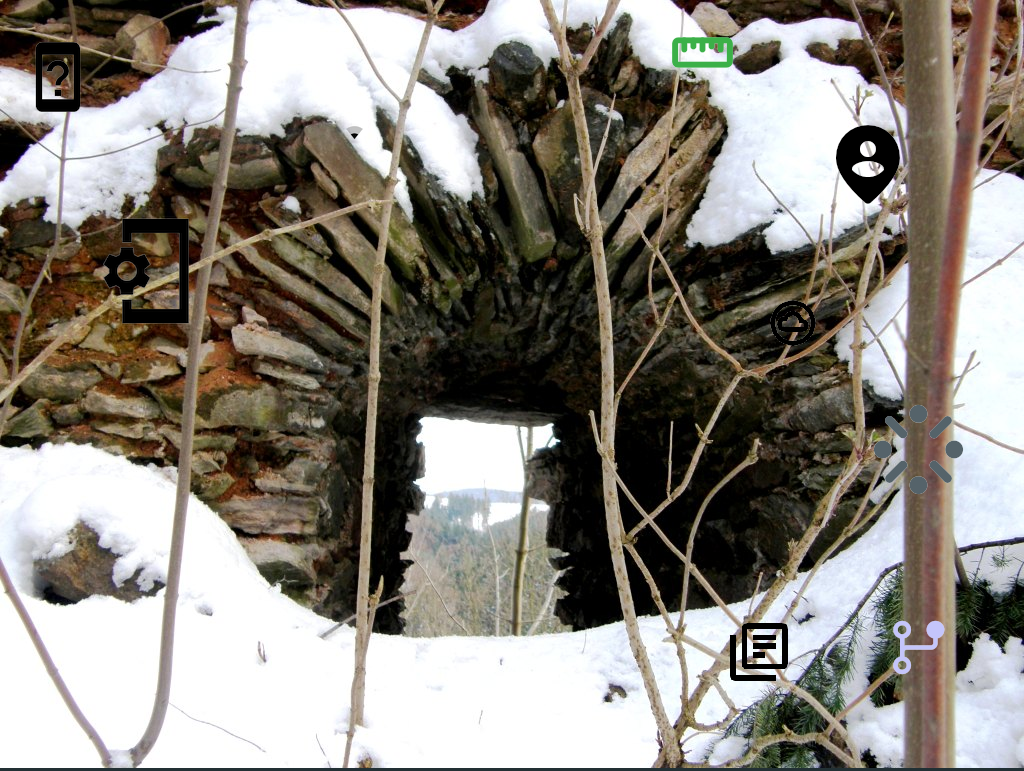 The width and height of the screenshot is (1024, 771). I want to click on access your document library, so click(759, 652).